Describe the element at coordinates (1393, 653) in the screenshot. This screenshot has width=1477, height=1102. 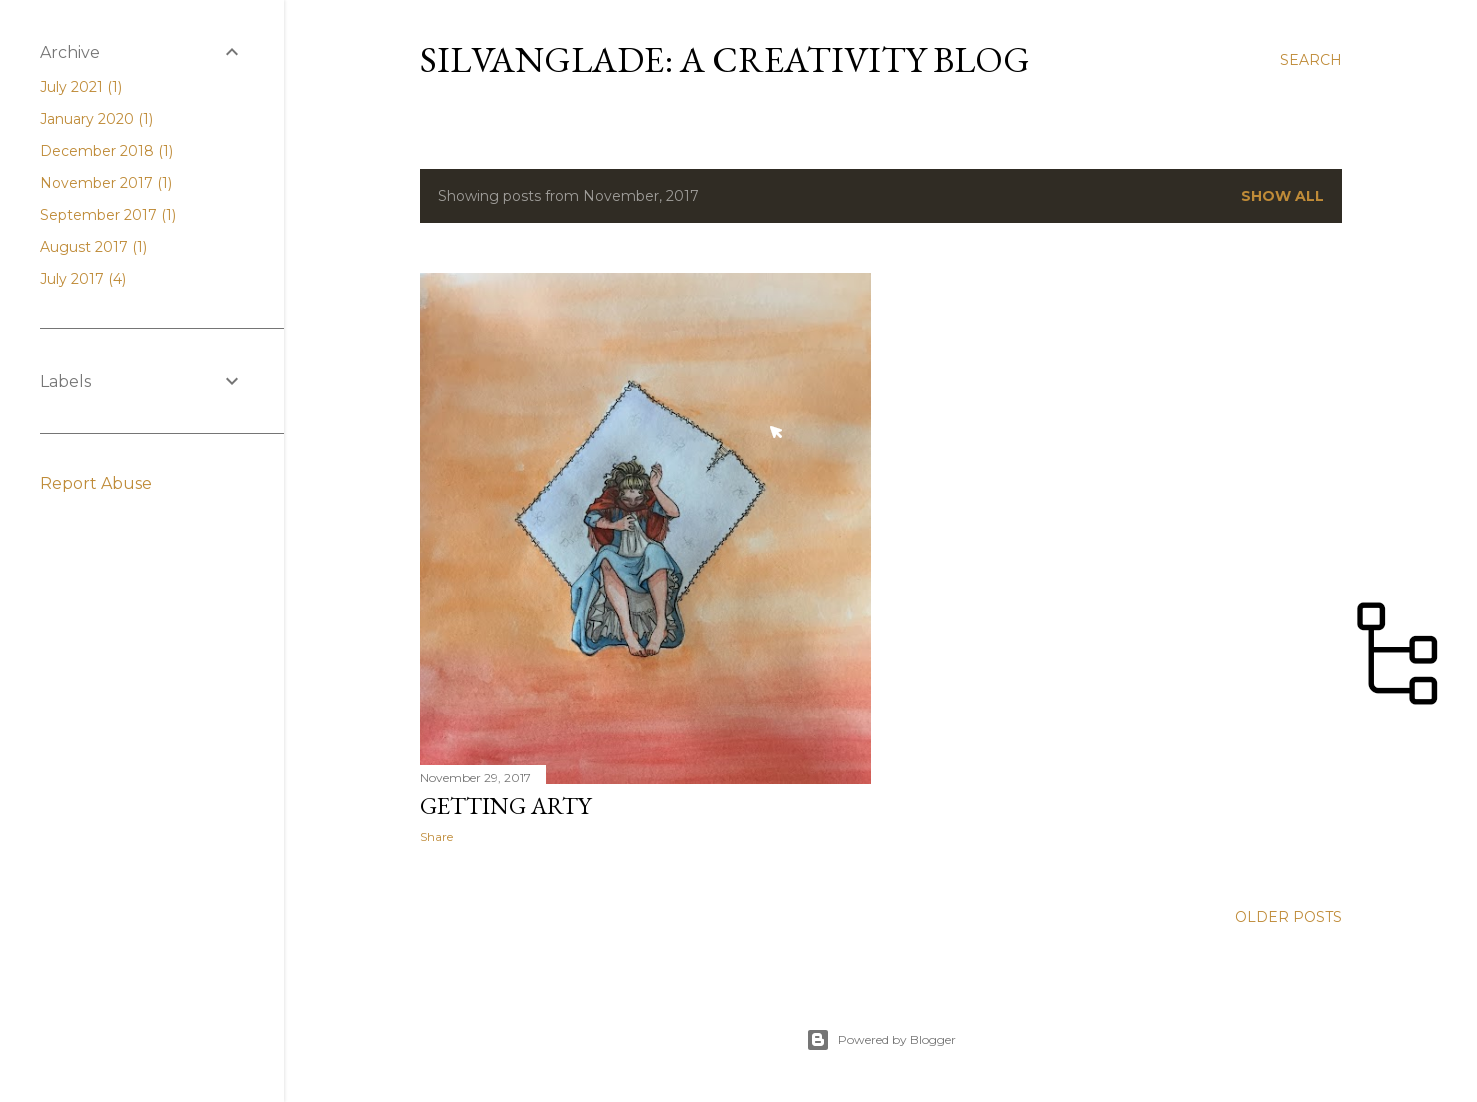
I see `view hierarchical tree structure` at that location.